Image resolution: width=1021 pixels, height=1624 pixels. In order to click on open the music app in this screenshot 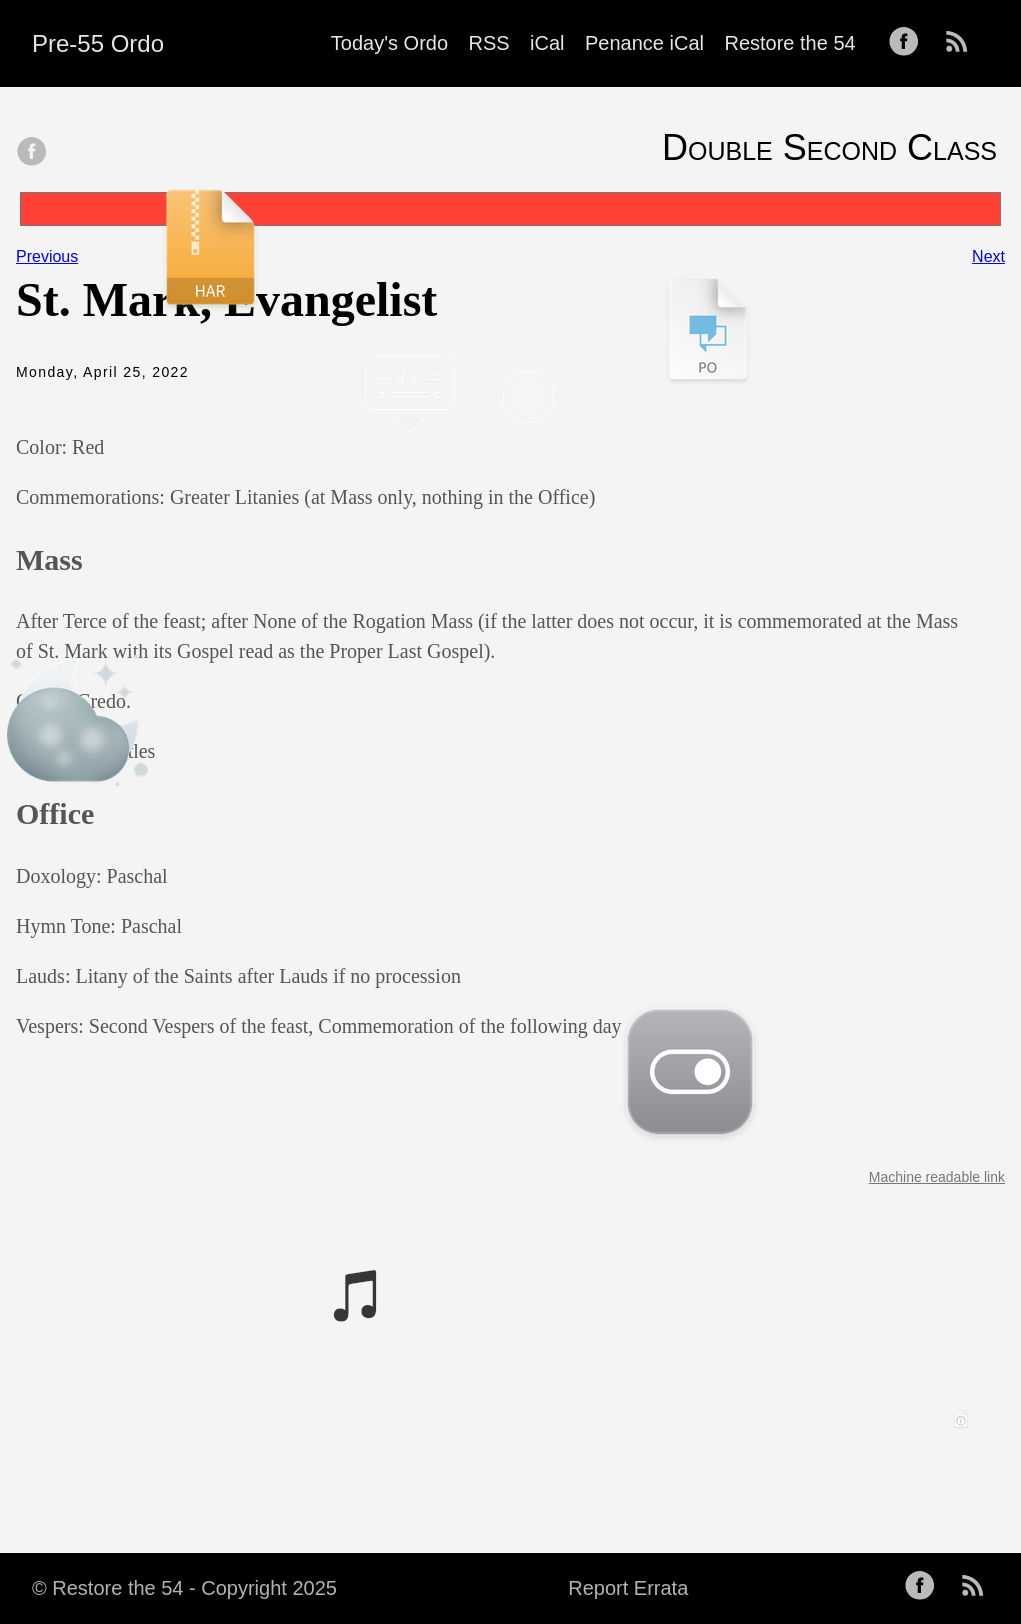, I will do `click(355, 1297)`.